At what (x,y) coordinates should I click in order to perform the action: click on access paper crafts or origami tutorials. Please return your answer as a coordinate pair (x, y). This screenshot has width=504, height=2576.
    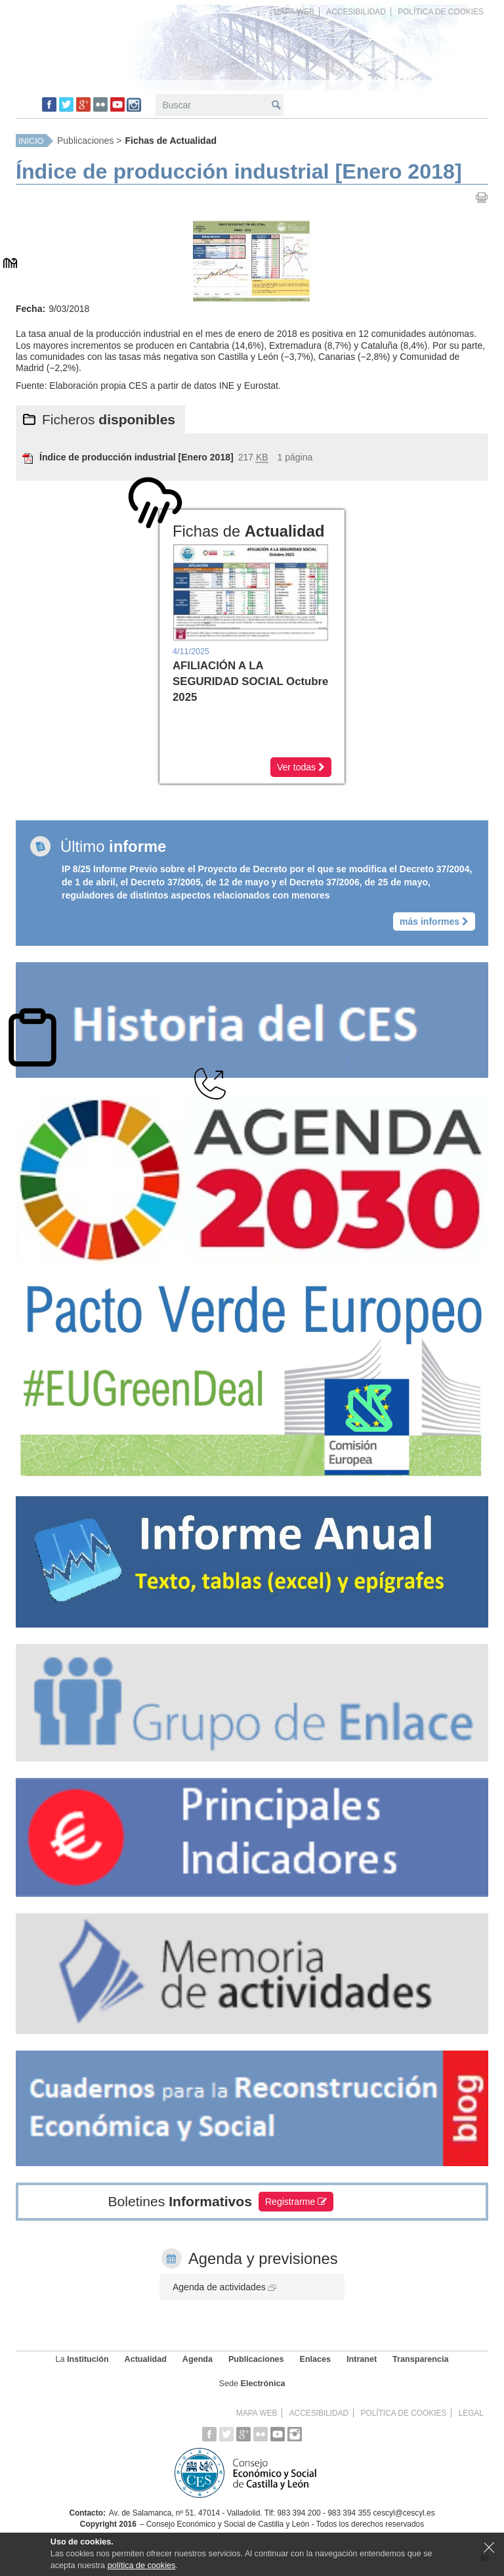
    Looking at the image, I should click on (369, 1408).